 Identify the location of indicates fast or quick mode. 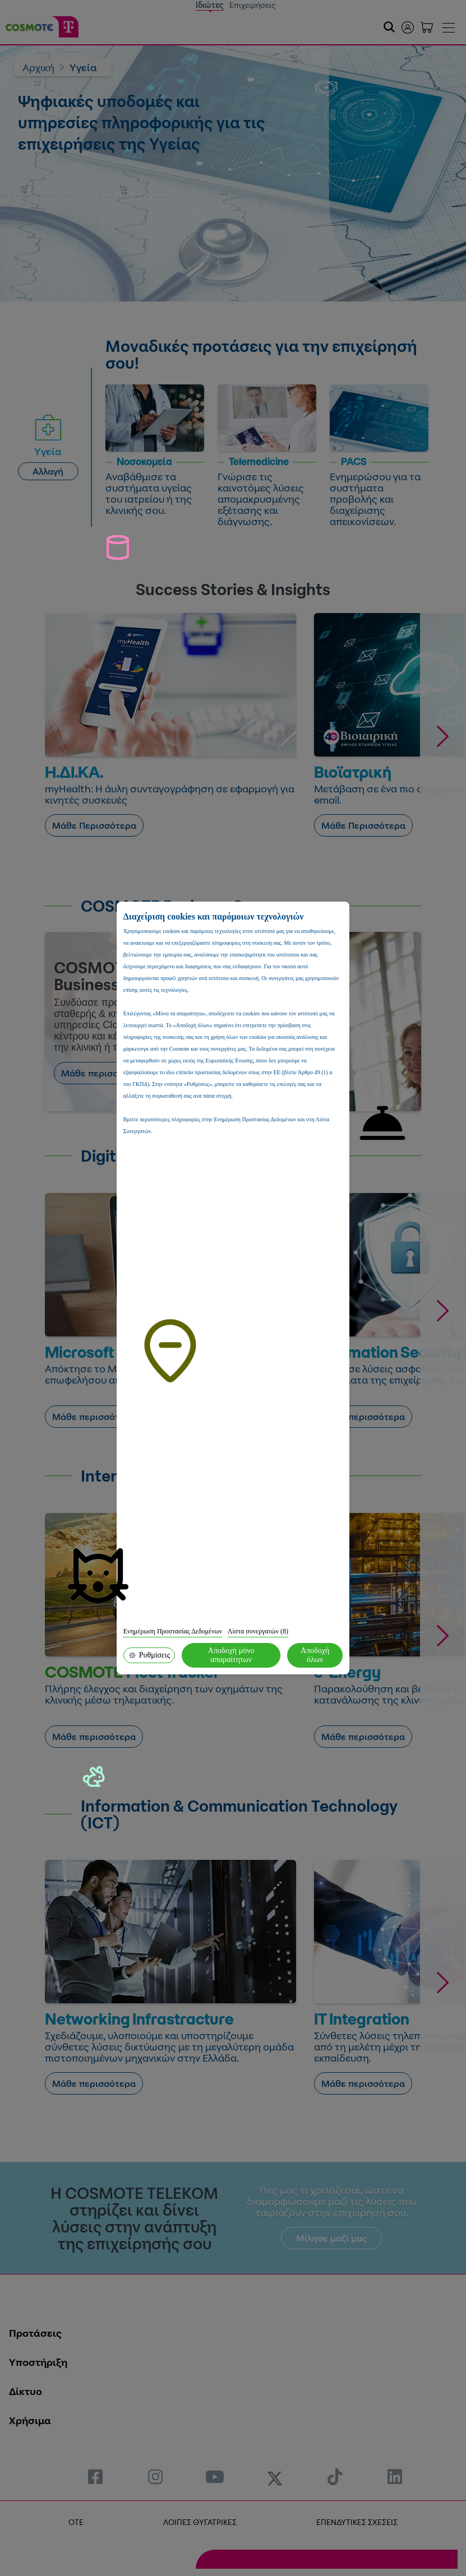
(94, 1777).